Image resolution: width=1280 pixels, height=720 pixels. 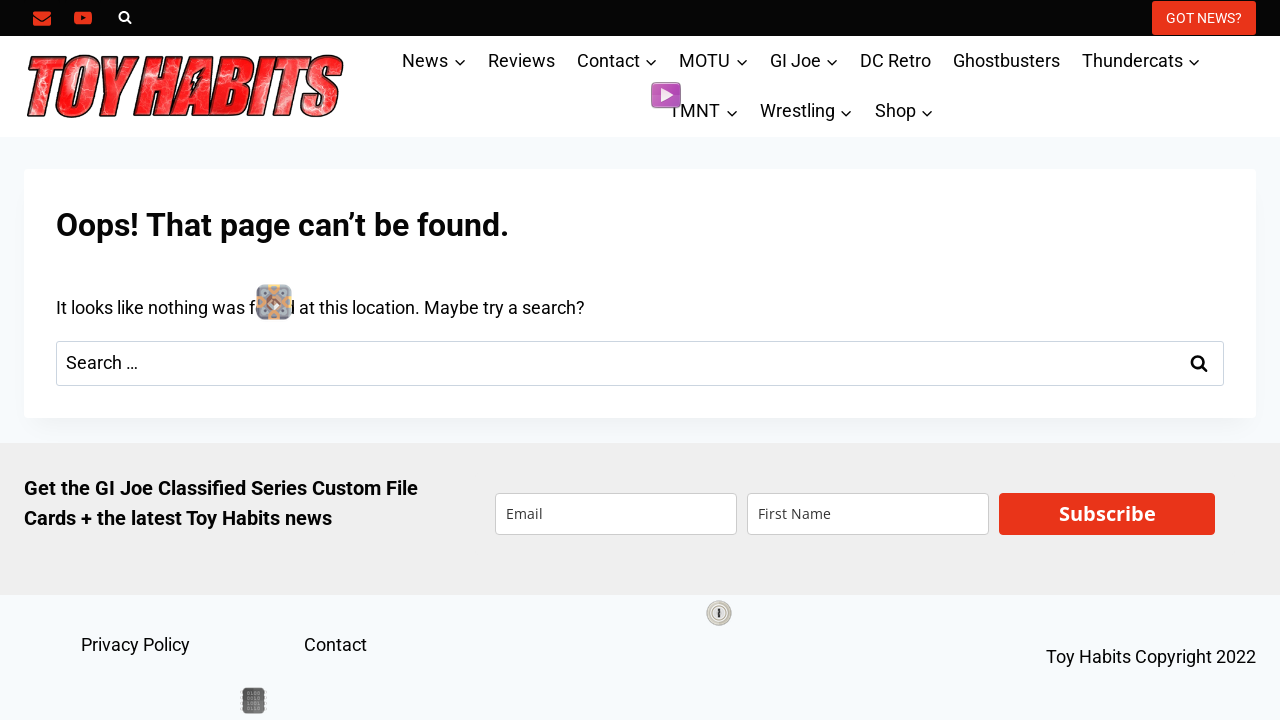 What do you see at coordinates (274, 302) in the screenshot?
I see `launch mindustry game` at bounding box center [274, 302].